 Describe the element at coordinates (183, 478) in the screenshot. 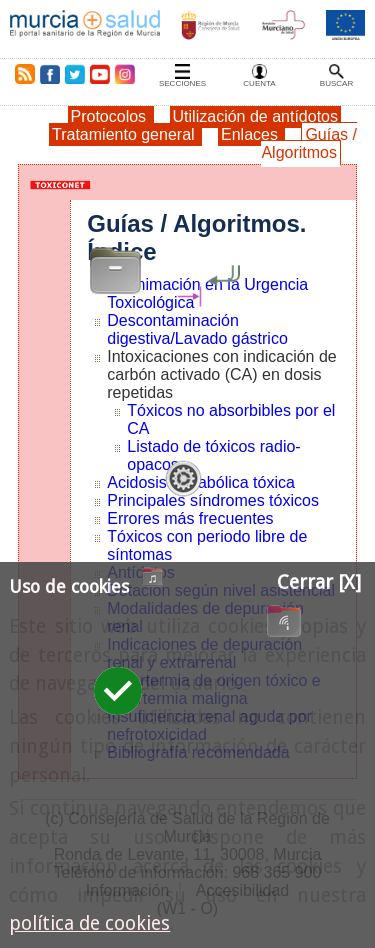

I see `access system settings` at that location.